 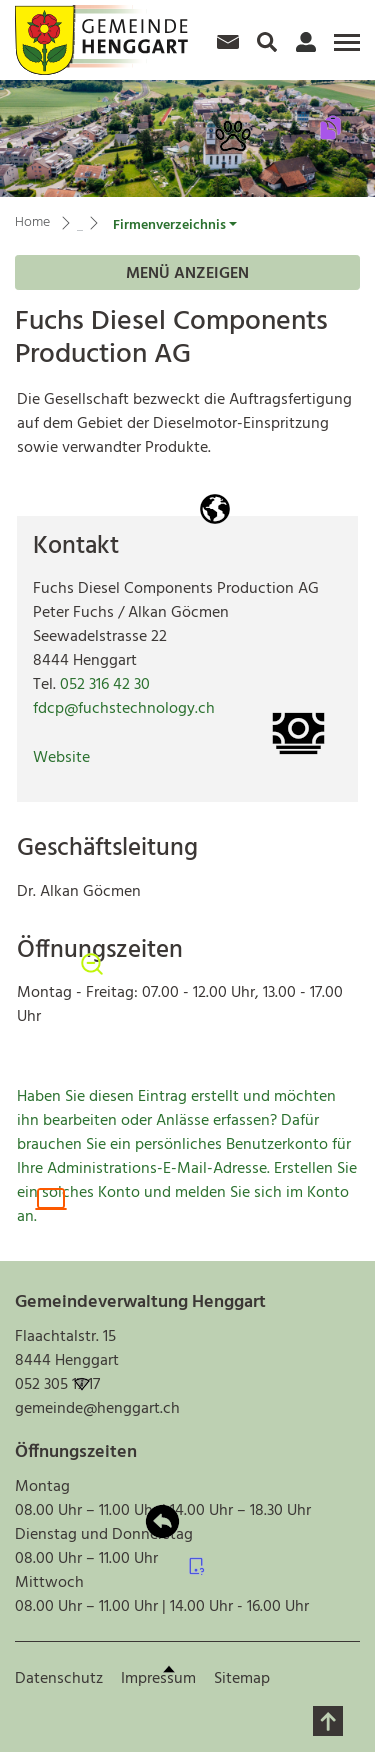 What do you see at coordinates (298, 733) in the screenshot?
I see `view your cash balance` at bounding box center [298, 733].